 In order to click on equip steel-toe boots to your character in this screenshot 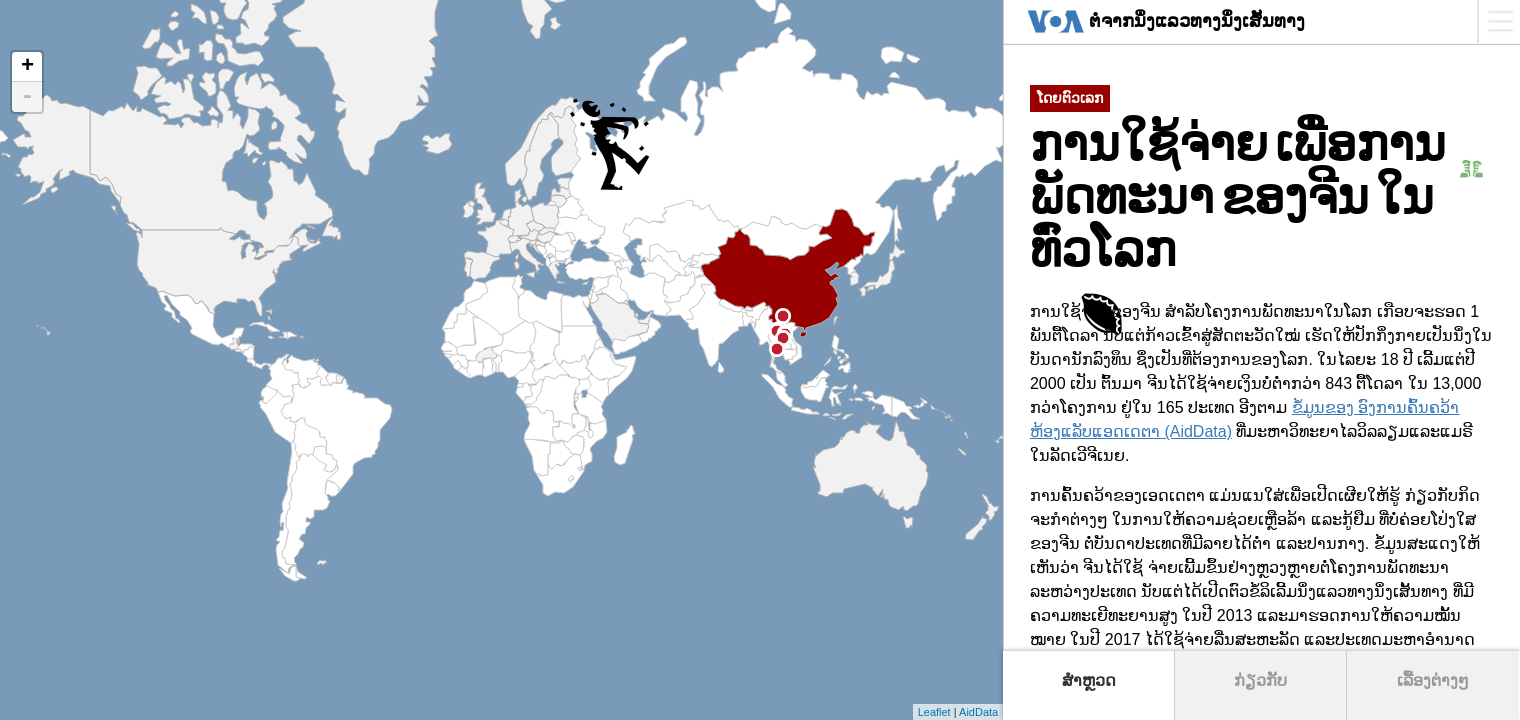, I will do `click(1471, 168)`.